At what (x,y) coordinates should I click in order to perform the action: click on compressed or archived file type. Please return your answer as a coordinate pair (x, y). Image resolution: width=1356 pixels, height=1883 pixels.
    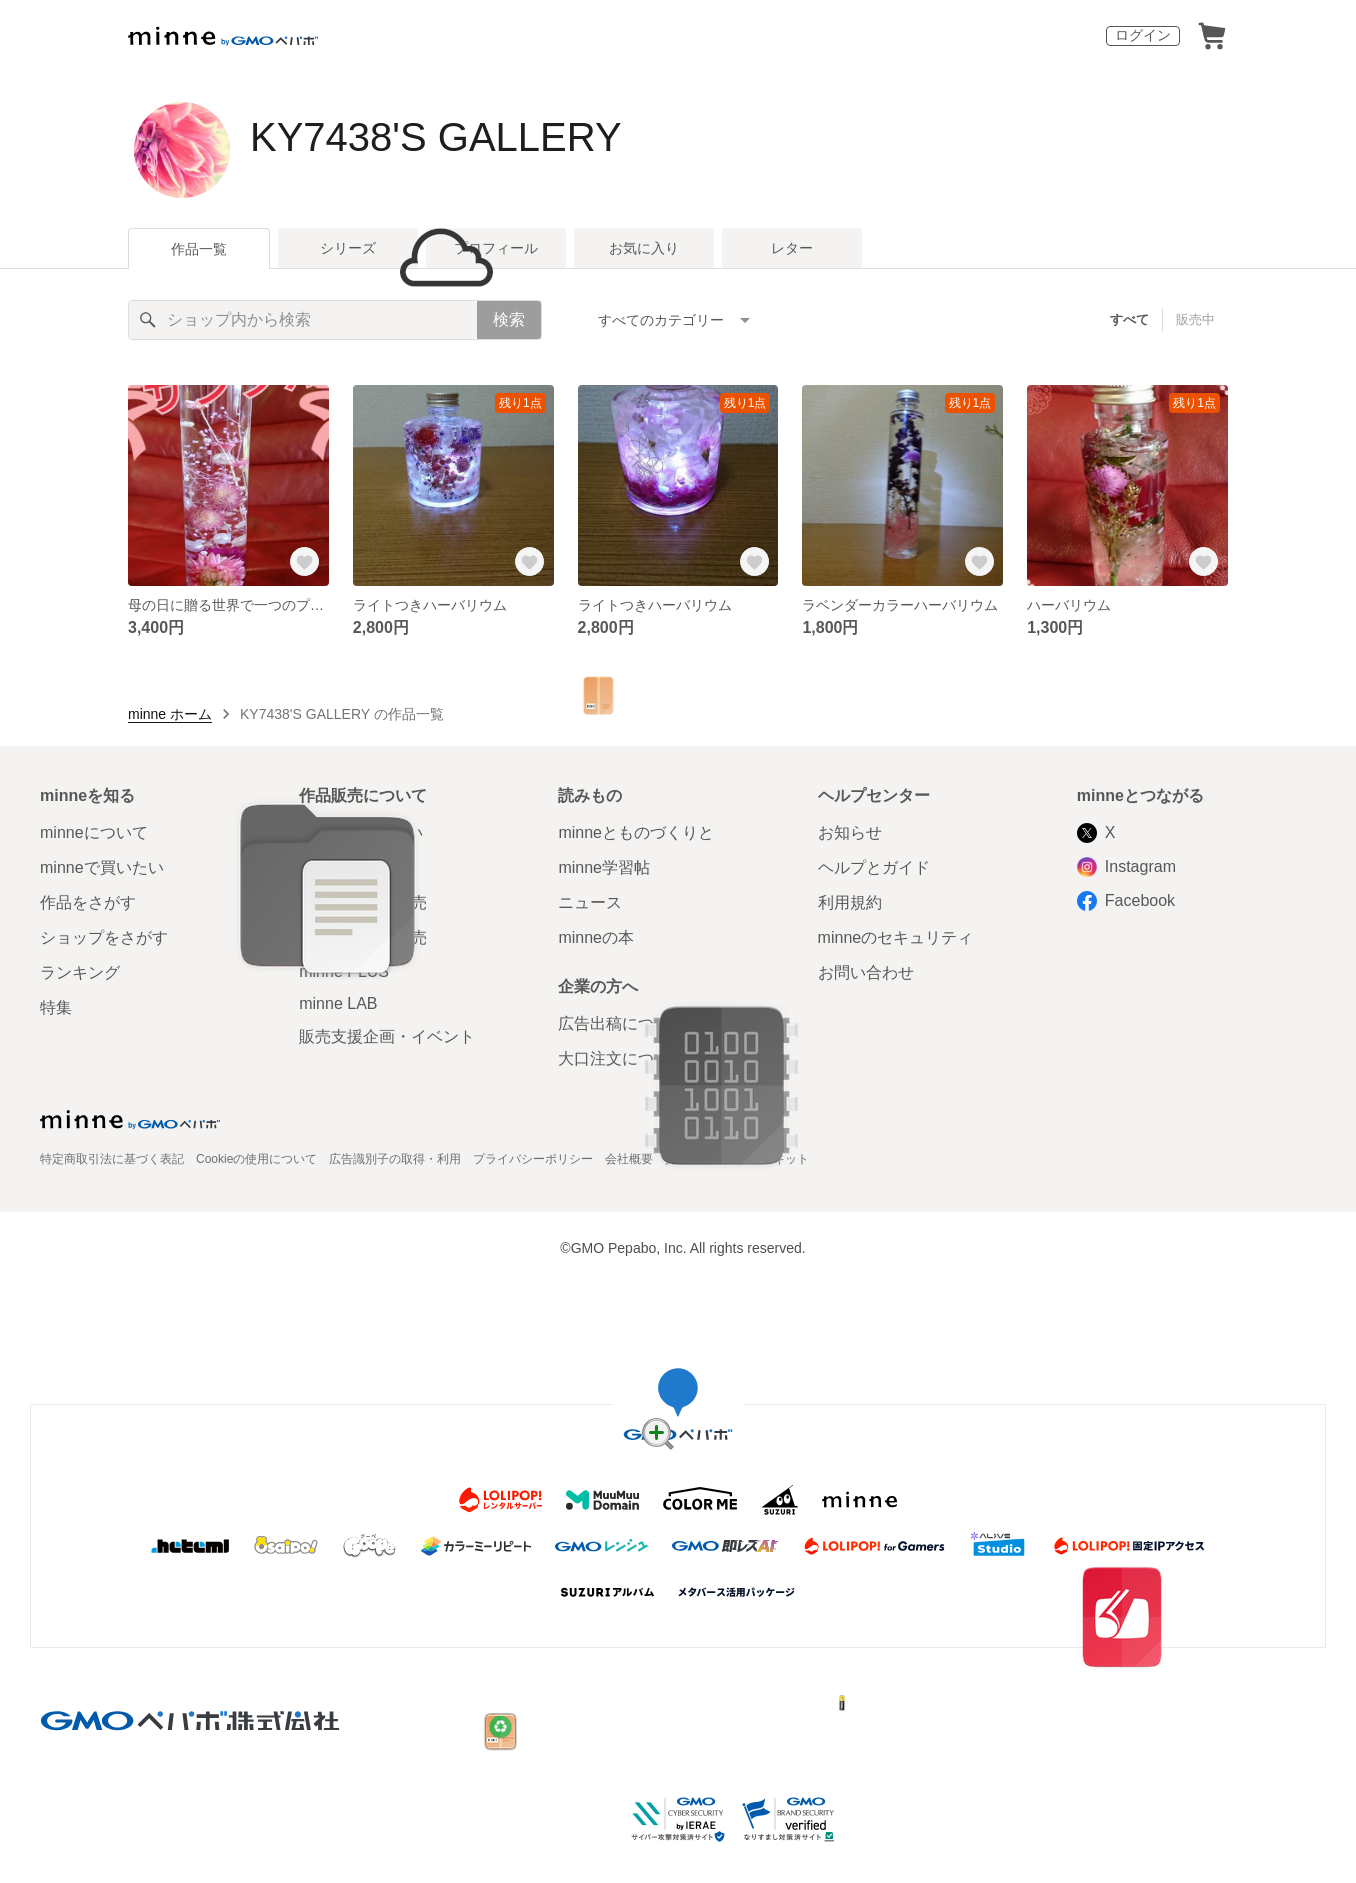
    Looking at the image, I should click on (598, 695).